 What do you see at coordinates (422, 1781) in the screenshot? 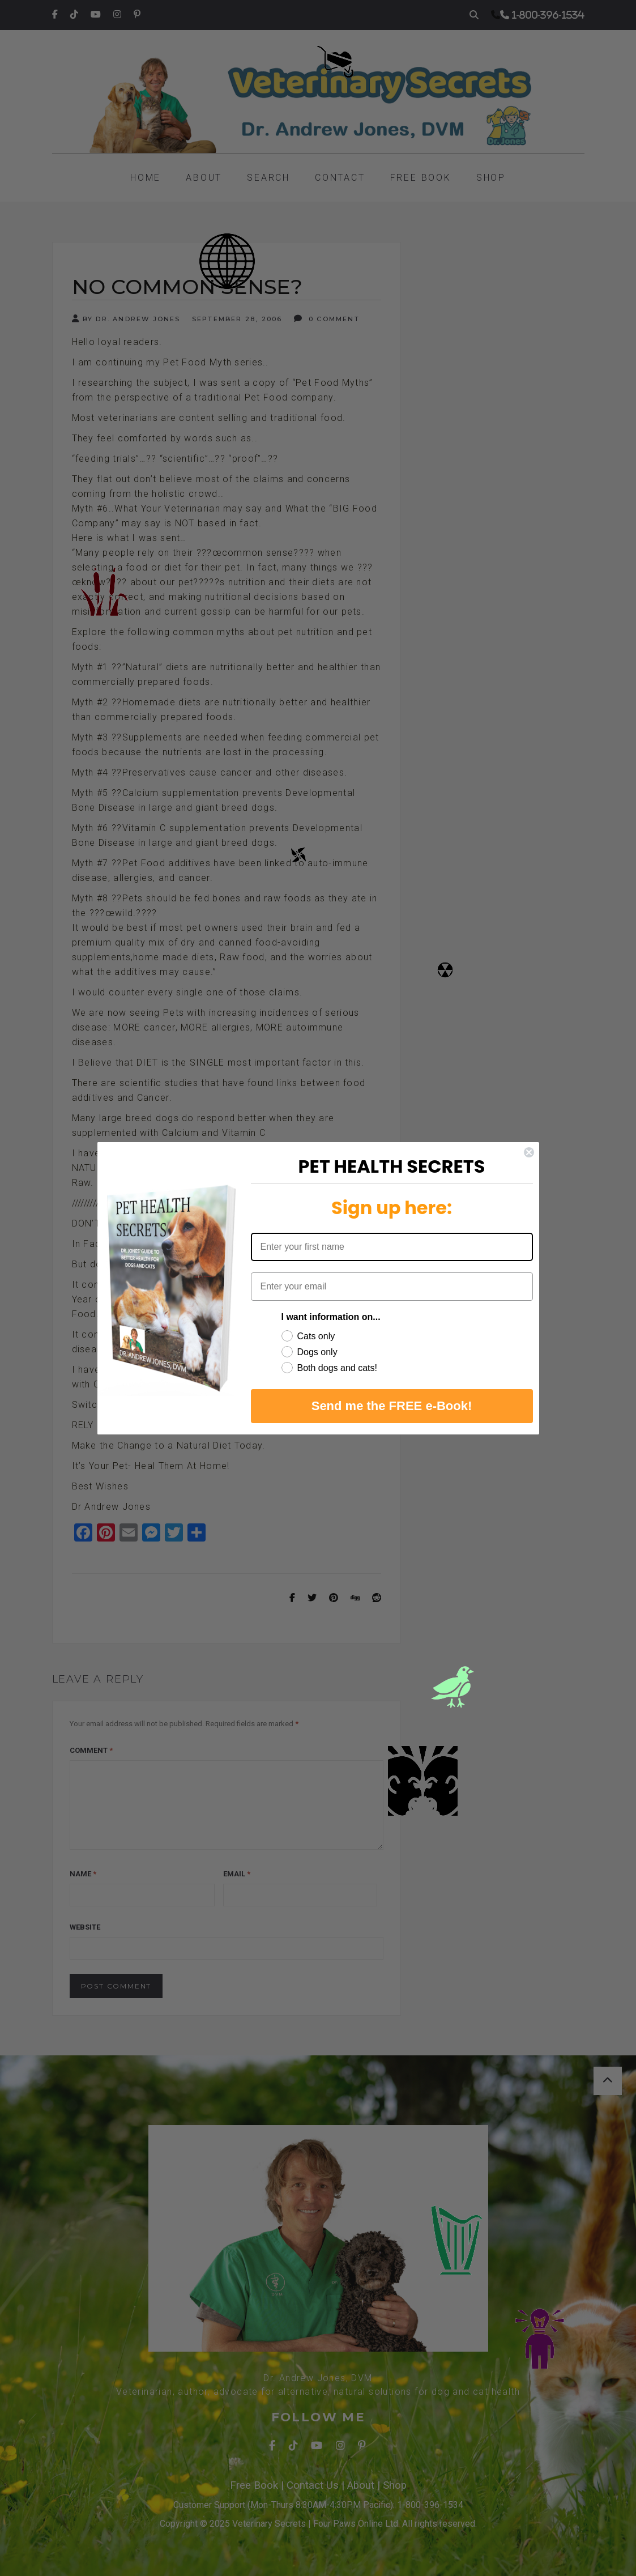
I see `indicates a versus or battle mode` at bounding box center [422, 1781].